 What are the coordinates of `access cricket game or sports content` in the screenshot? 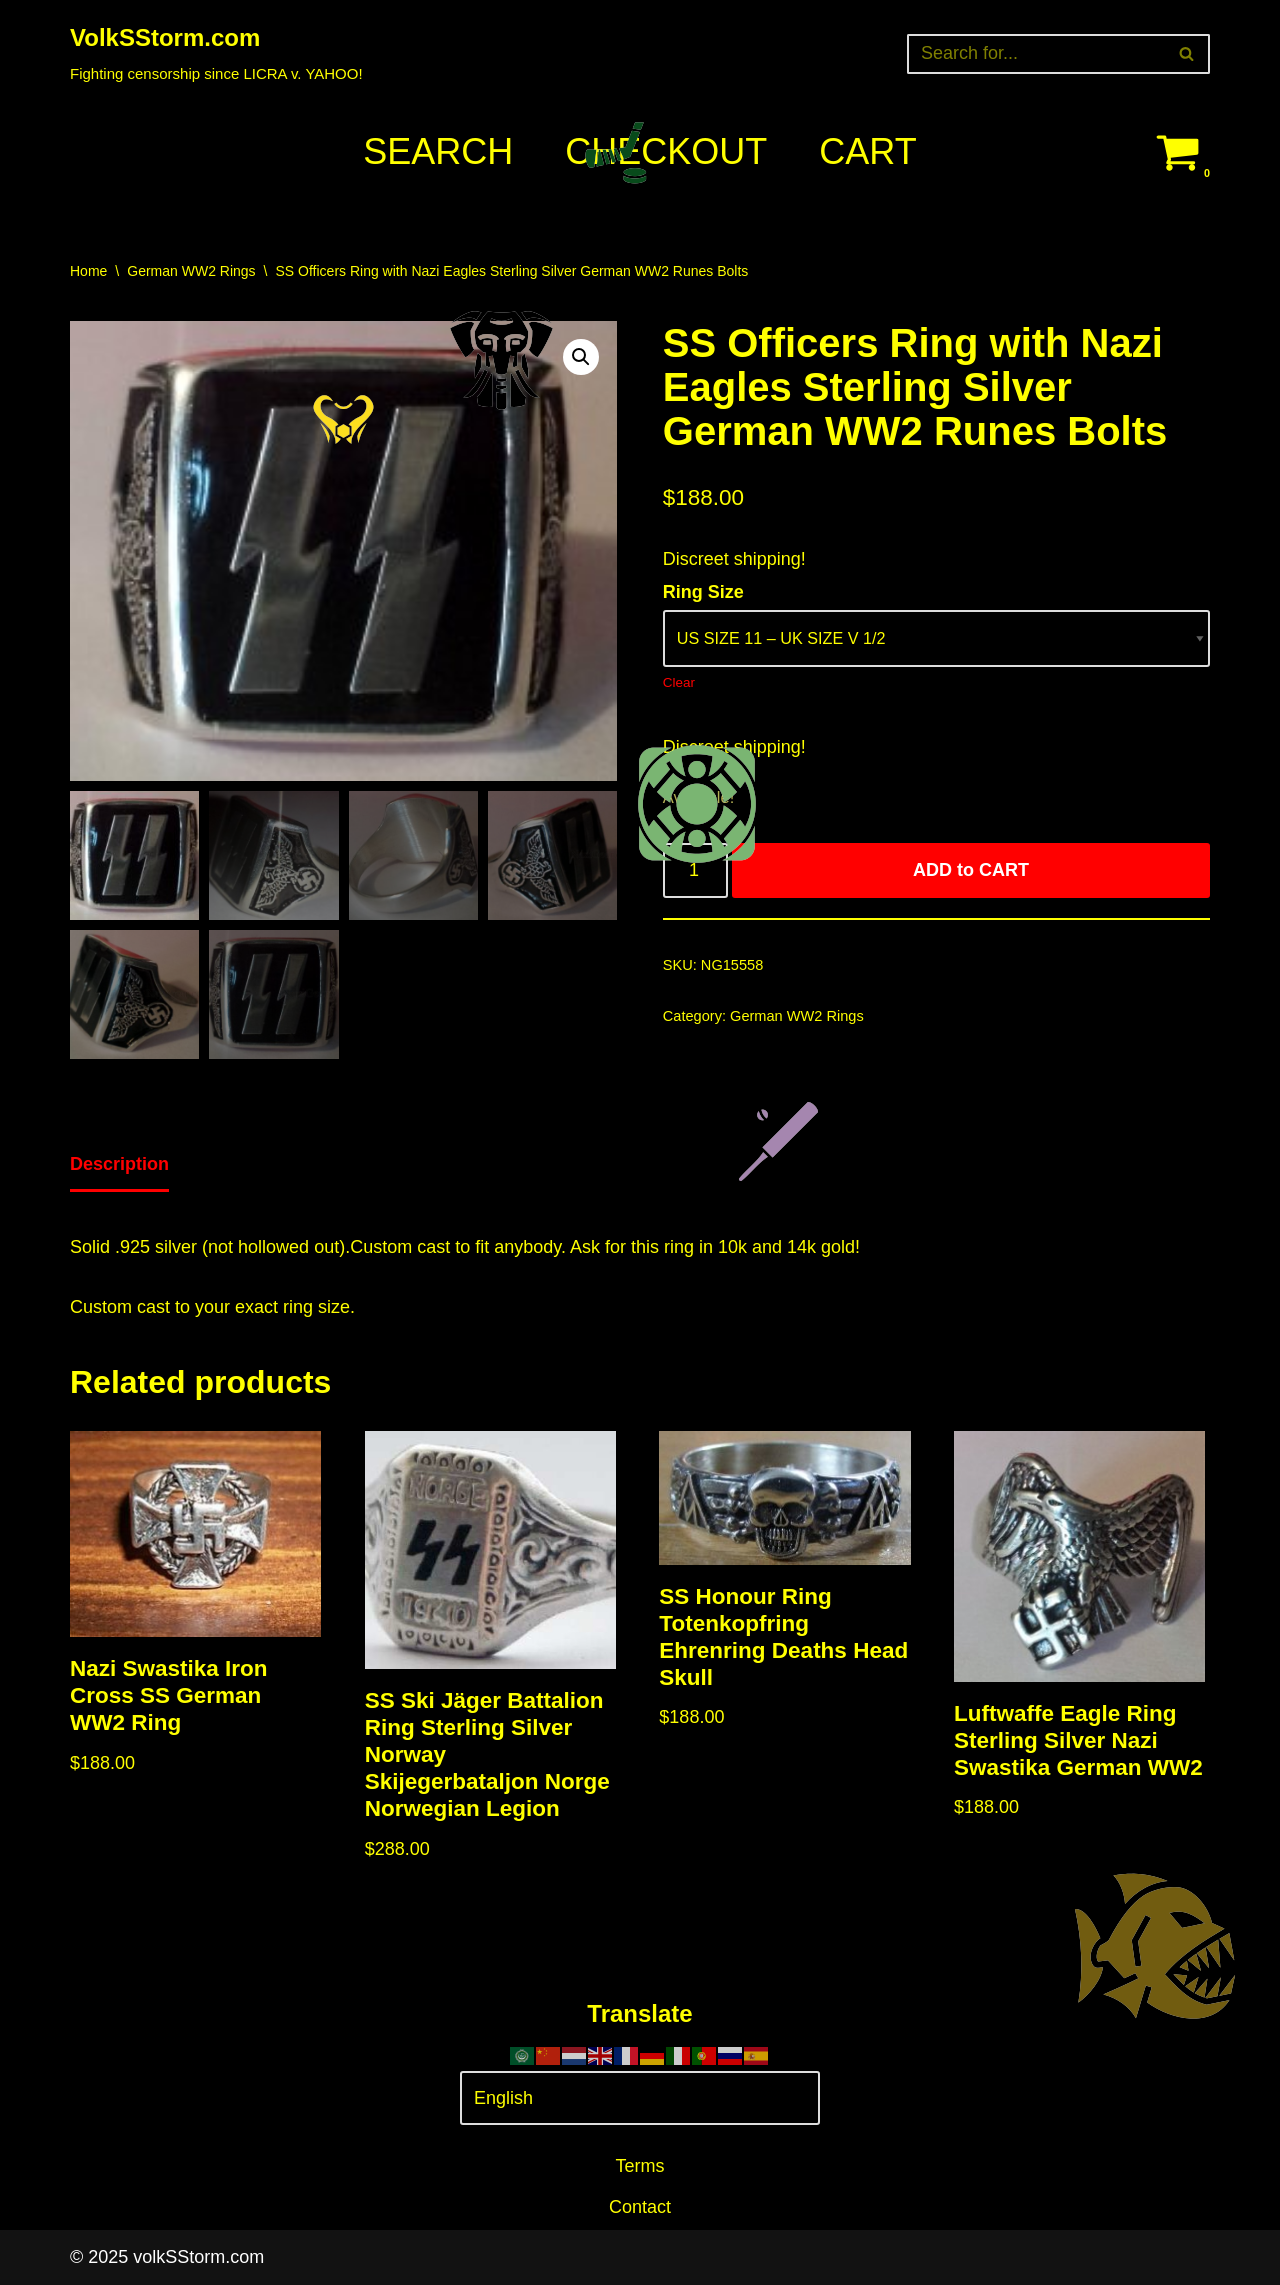 It's located at (778, 1141).